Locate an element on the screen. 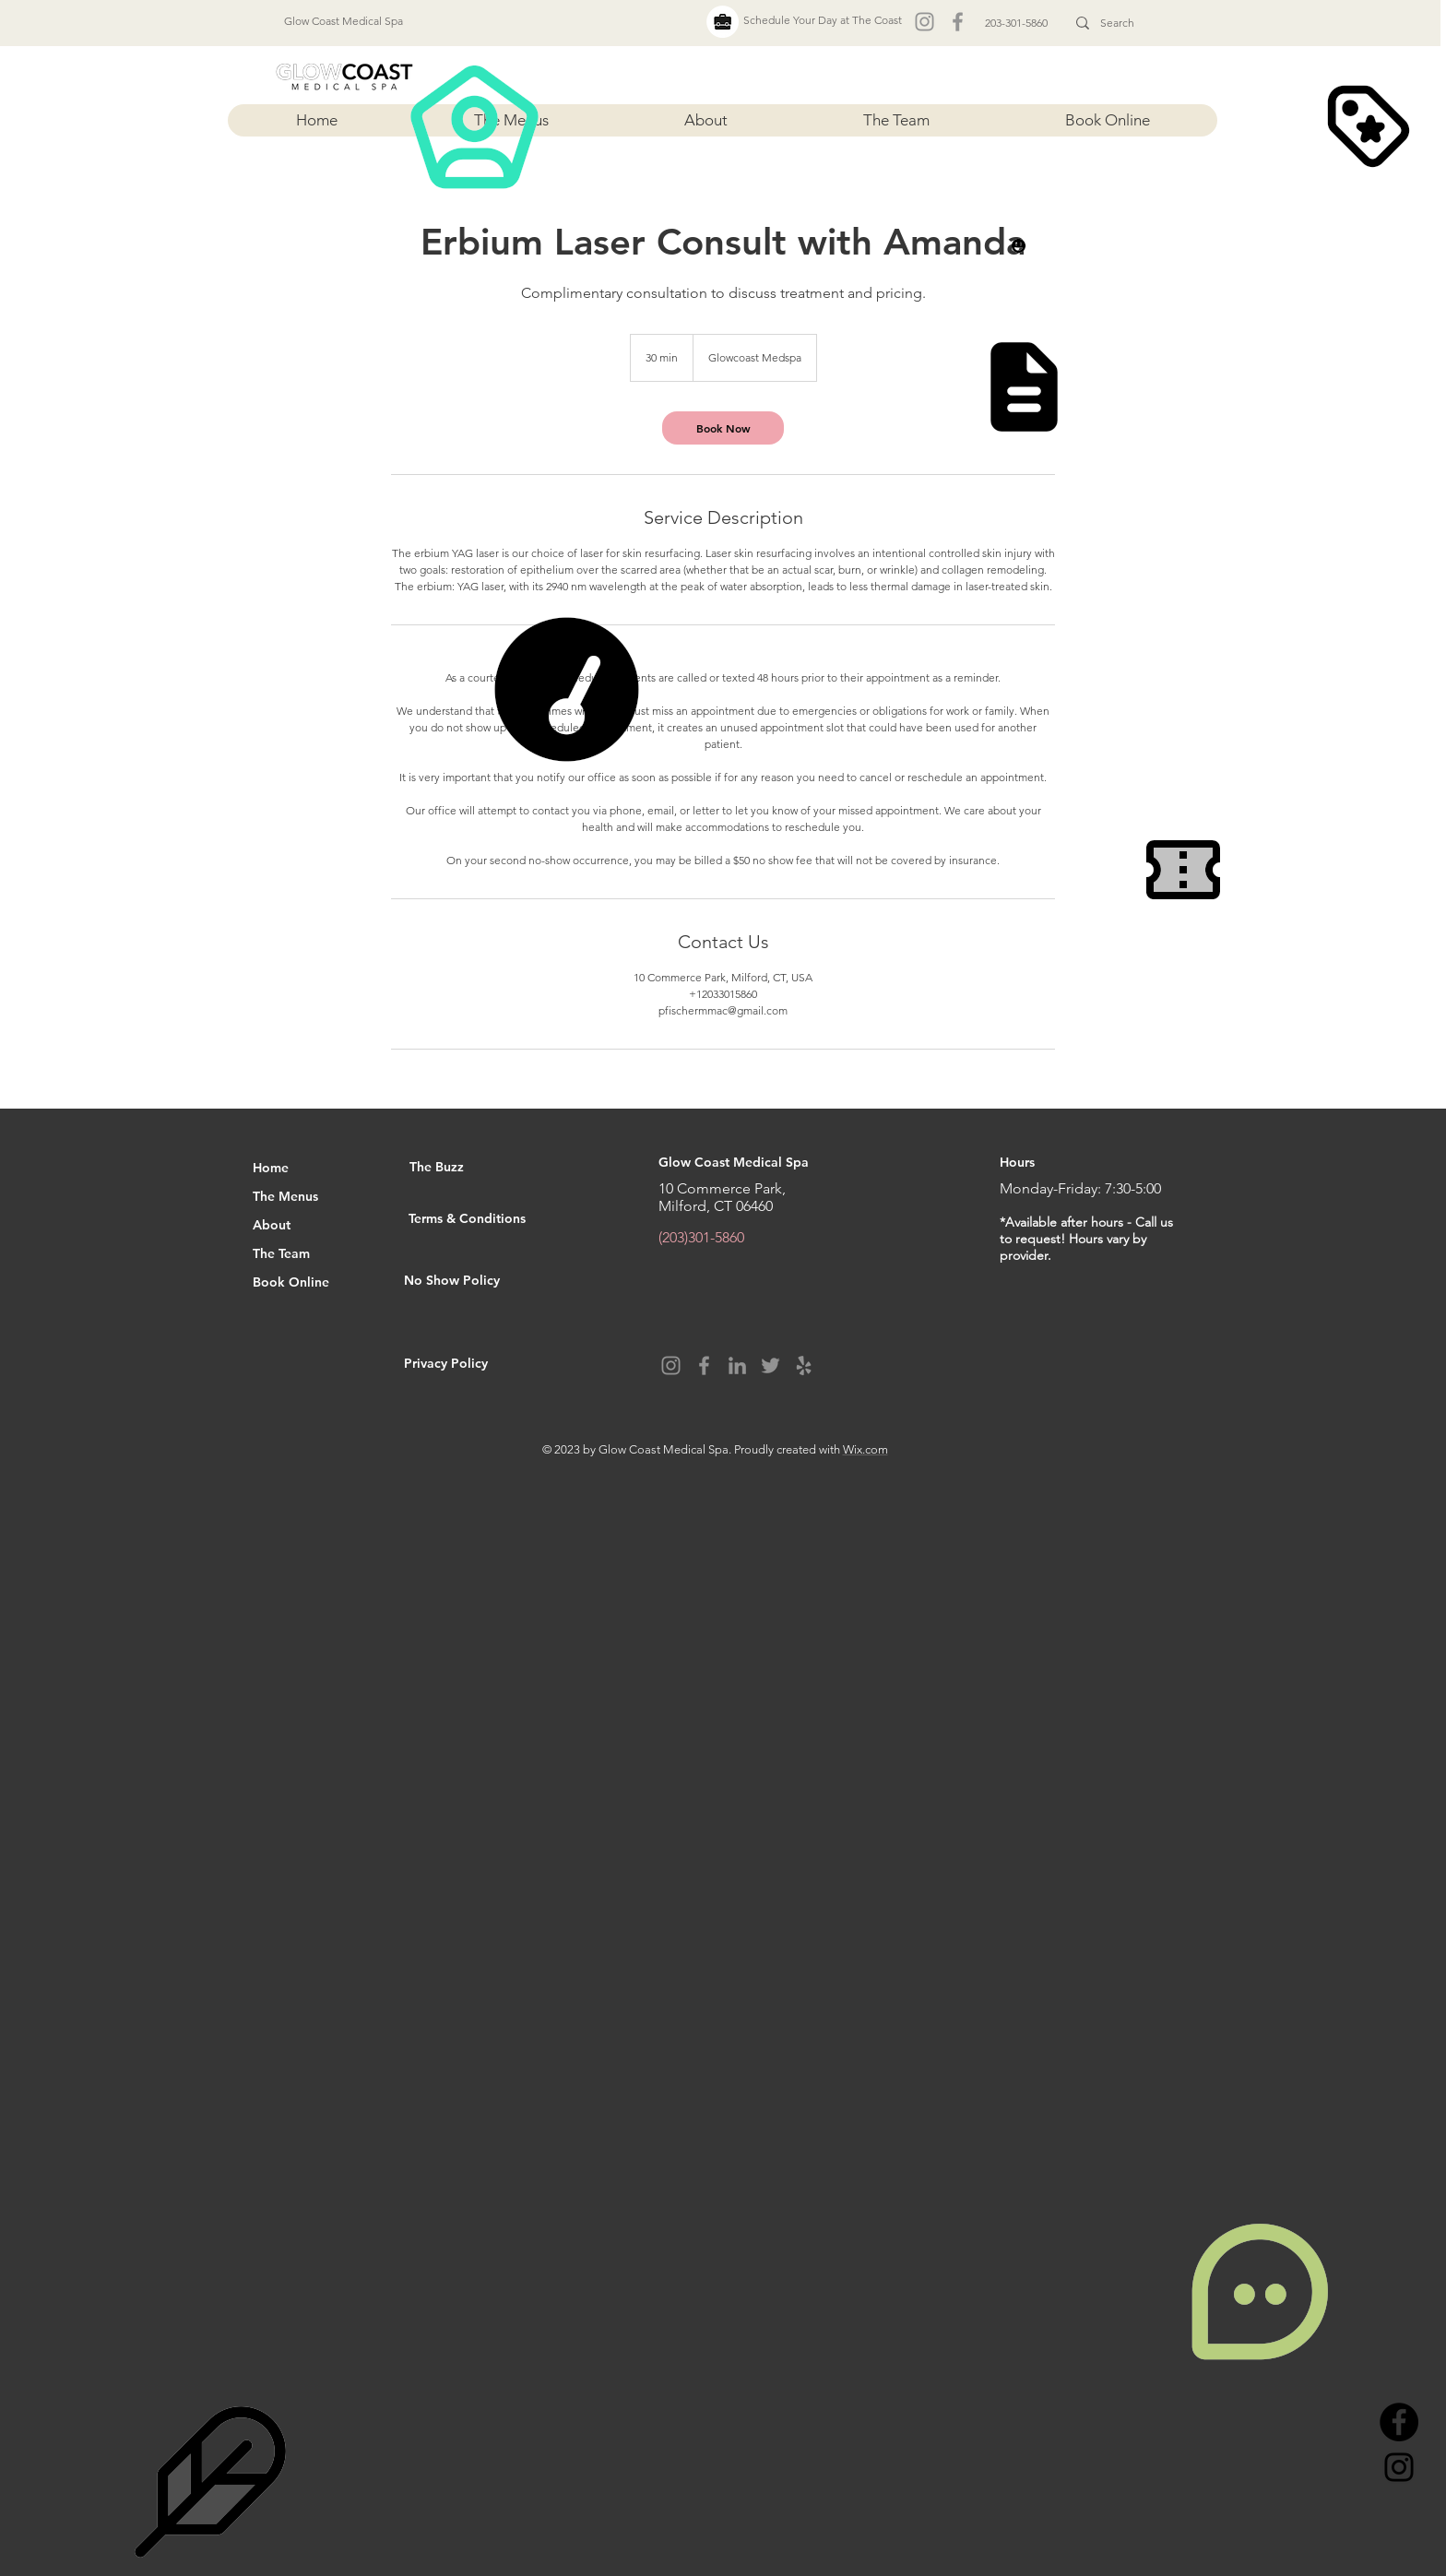  open chat or messaging is located at coordinates (1257, 2294).